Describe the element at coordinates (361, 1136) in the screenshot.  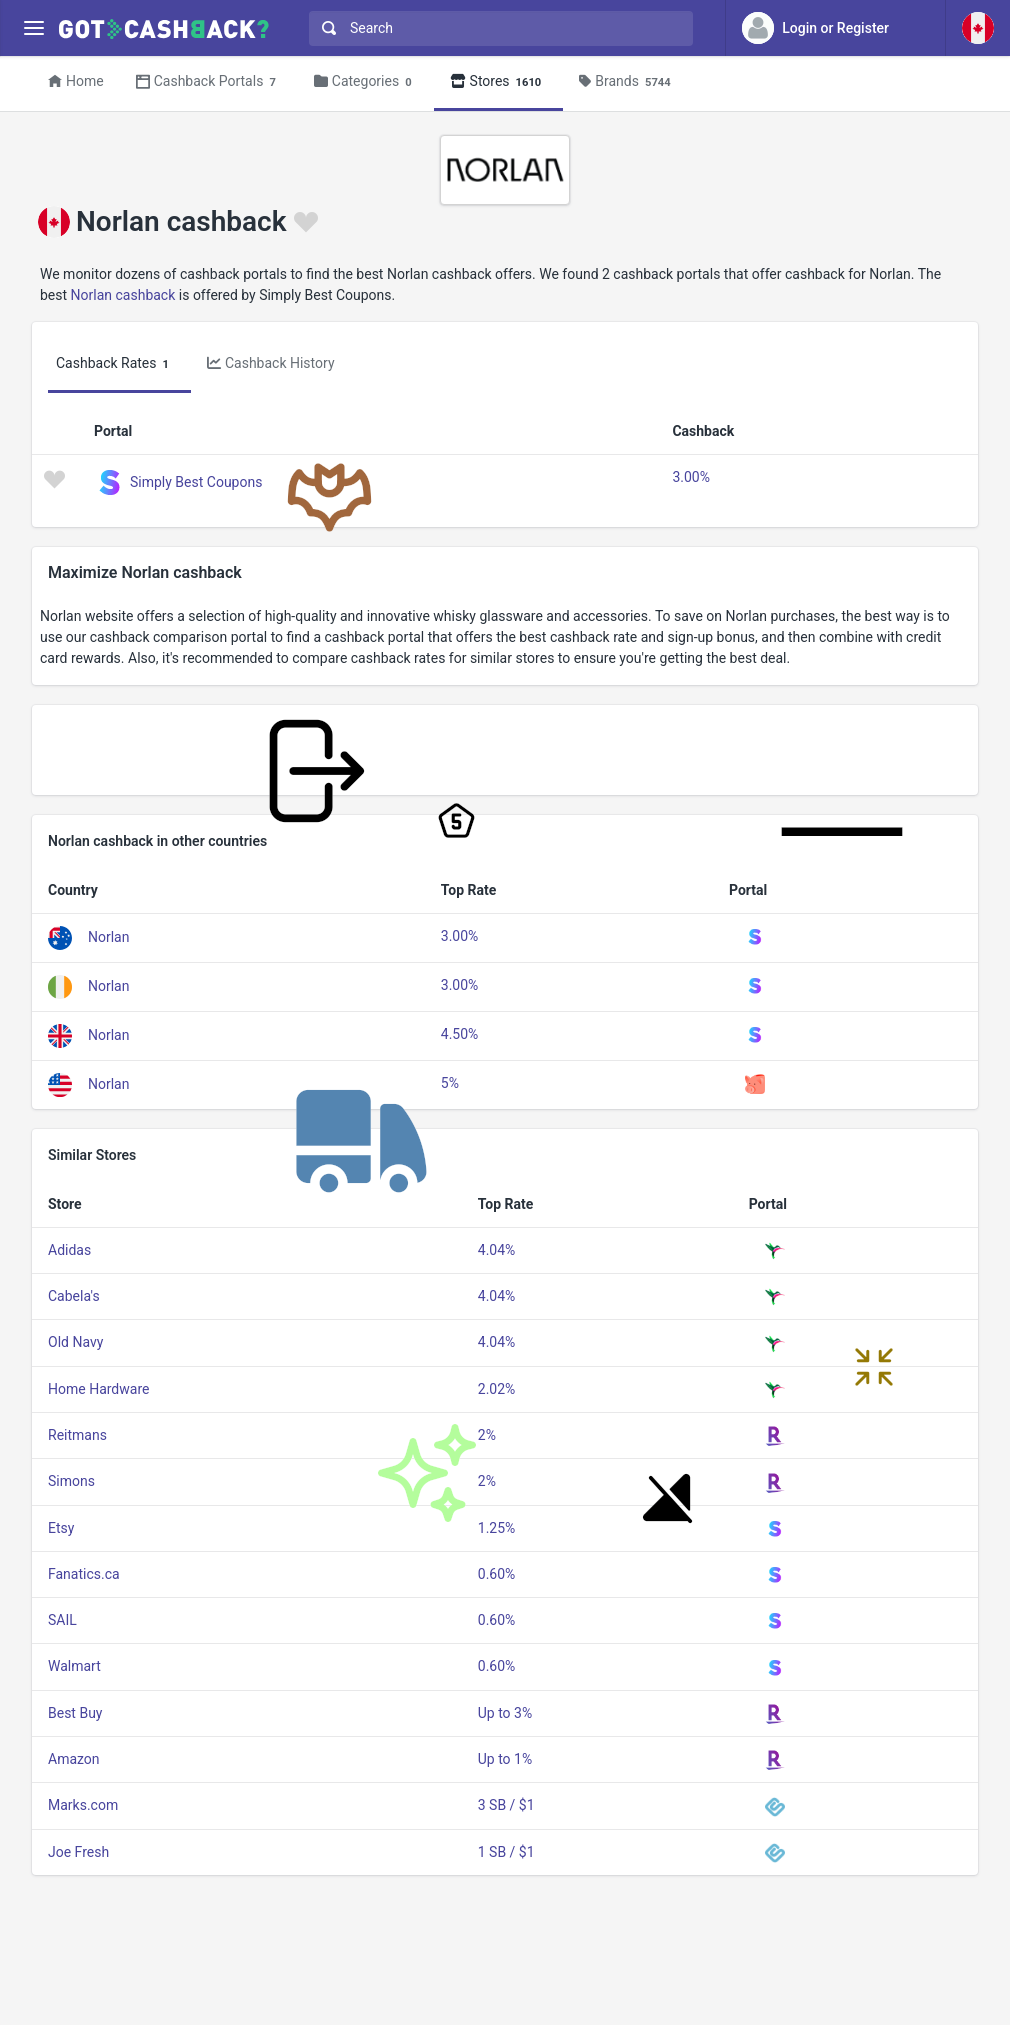
I see `track your delivery status` at that location.